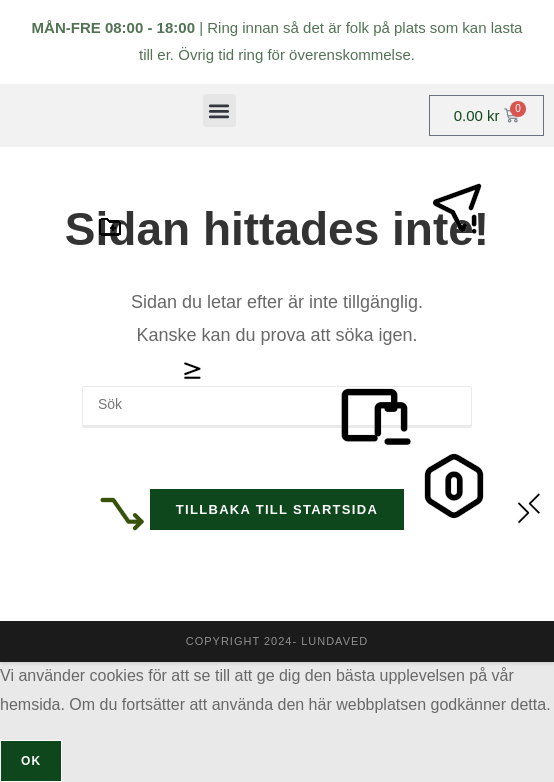  Describe the element at coordinates (122, 513) in the screenshot. I see `indicates a declining trend or decrease in value` at that location.